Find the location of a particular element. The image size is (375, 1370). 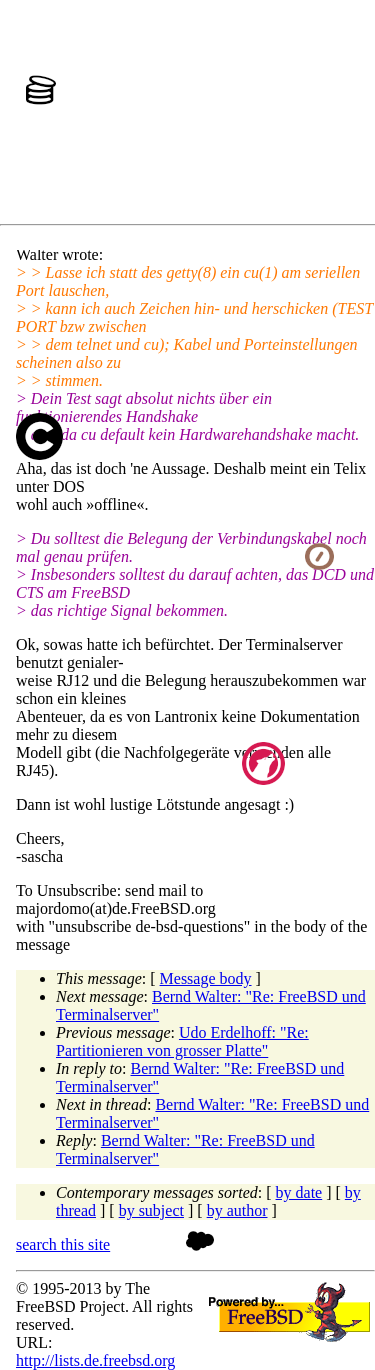

open the Coursera app is located at coordinates (39, 436).